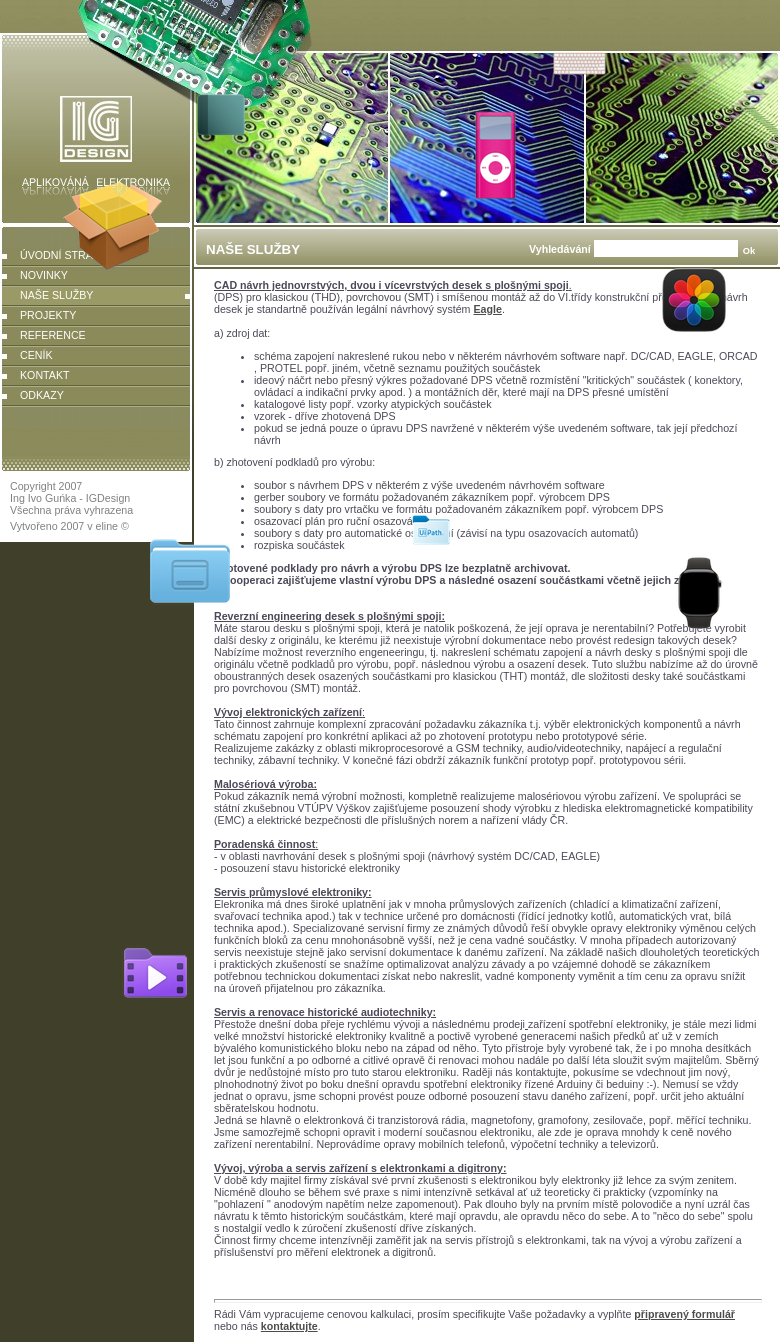 The width and height of the screenshot is (780, 1342). Describe the element at coordinates (155, 974) in the screenshot. I see `open your videos folder` at that location.